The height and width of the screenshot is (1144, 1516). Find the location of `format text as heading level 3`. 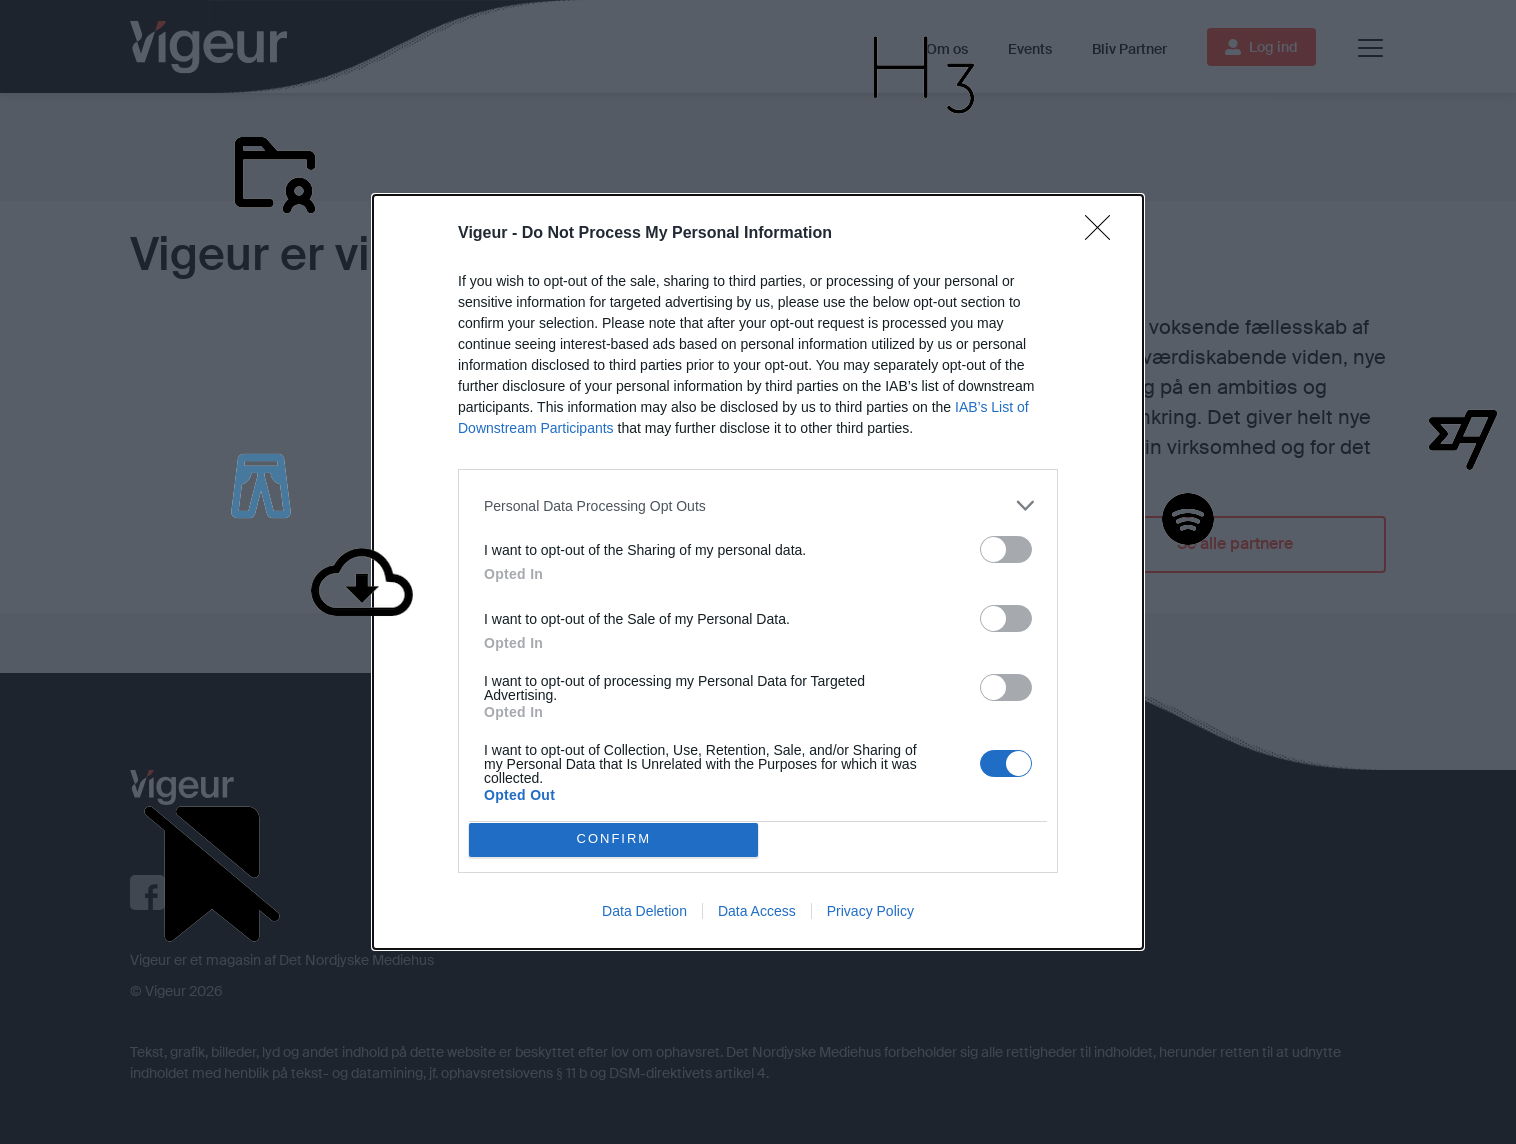

format text as heading level 3 is located at coordinates (918, 73).